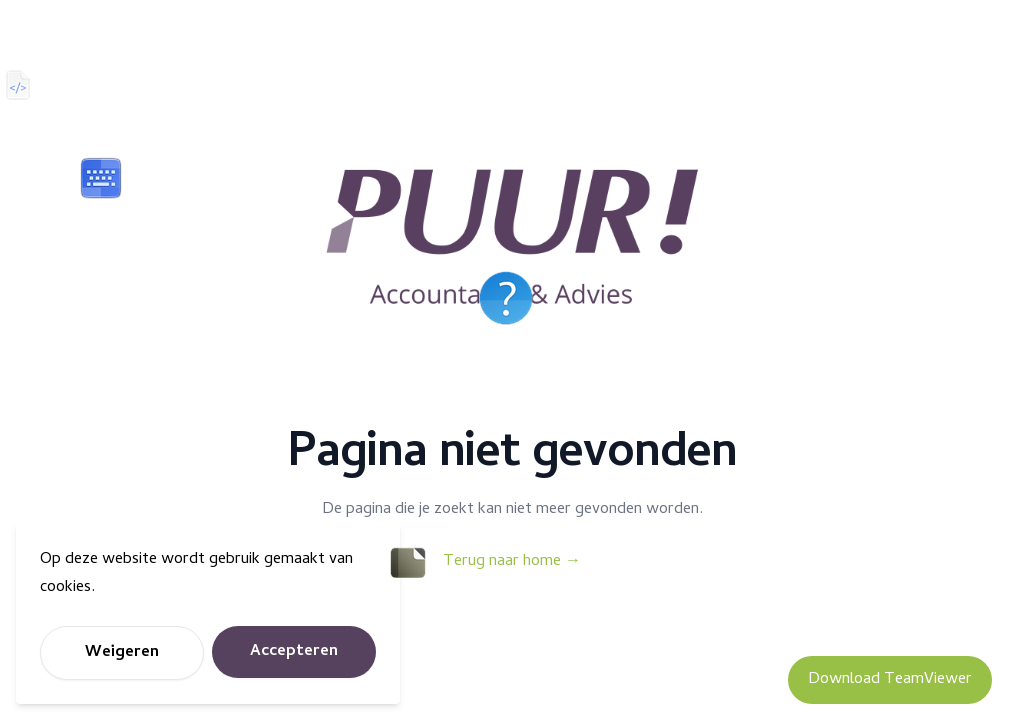 This screenshot has height=720, width=1024. Describe the element at coordinates (101, 178) in the screenshot. I see `access peripheral device settings` at that location.